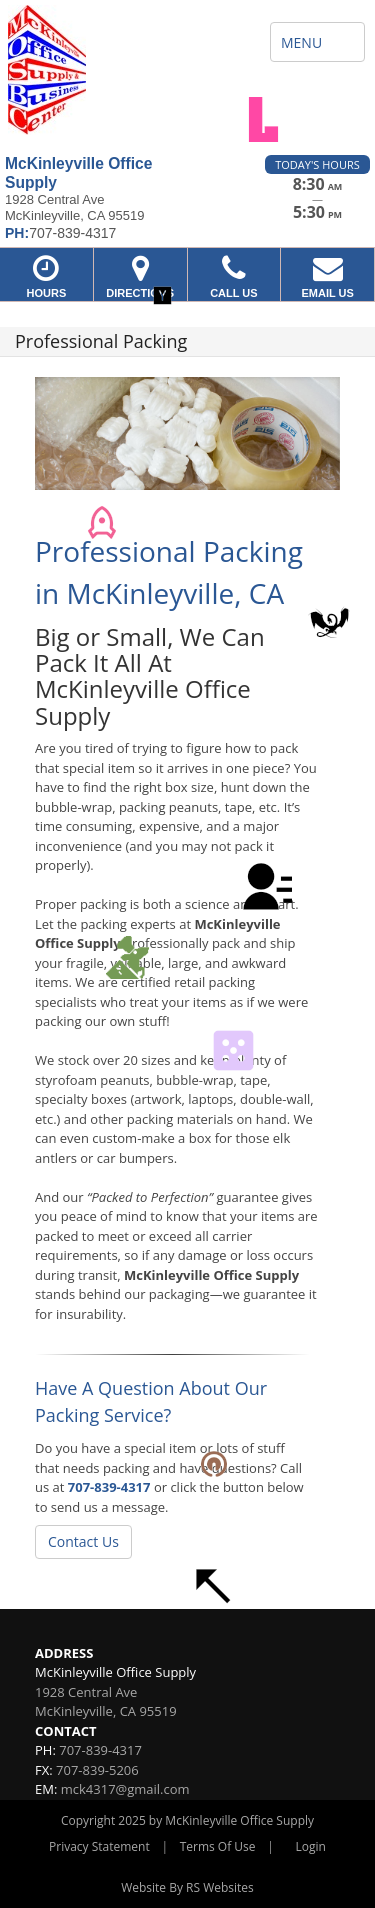  What do you see at coordinates (127, 957) in the screenshot?
I see `ratatui terminal UI library logo` at bounding box center [127, 957].